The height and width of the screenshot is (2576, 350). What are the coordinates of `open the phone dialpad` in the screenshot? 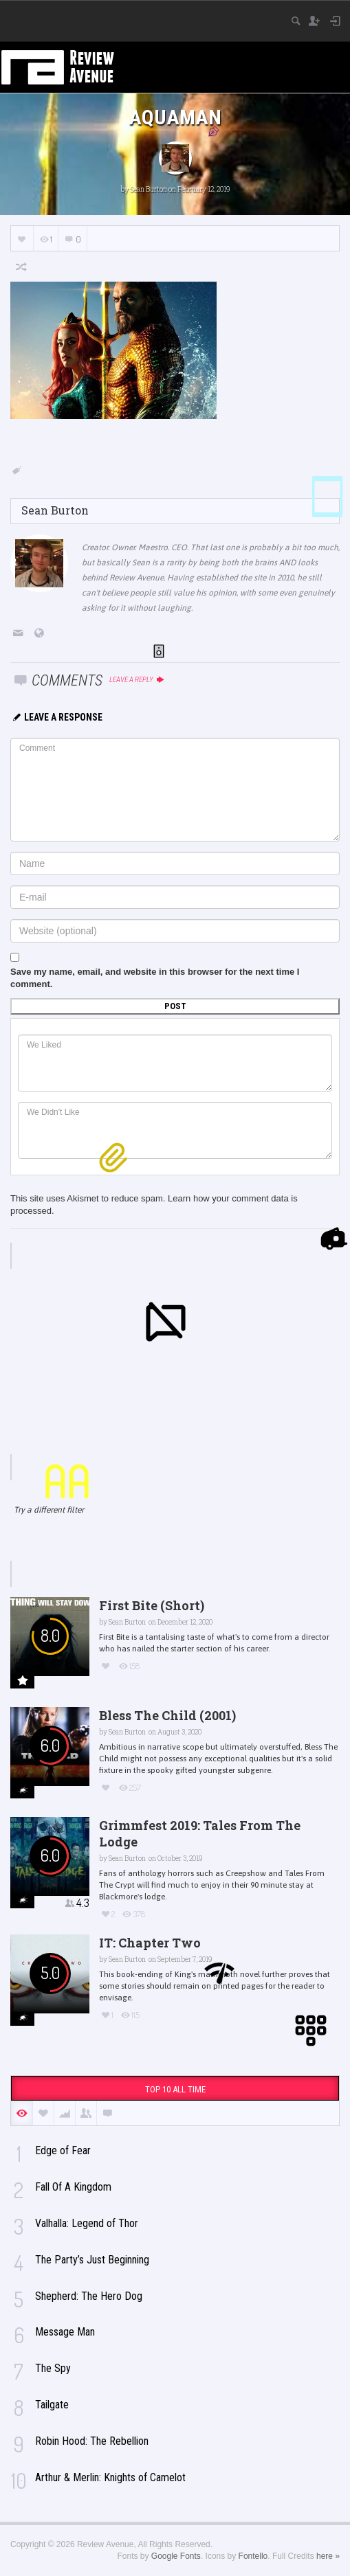 It's located at (311, 2031).